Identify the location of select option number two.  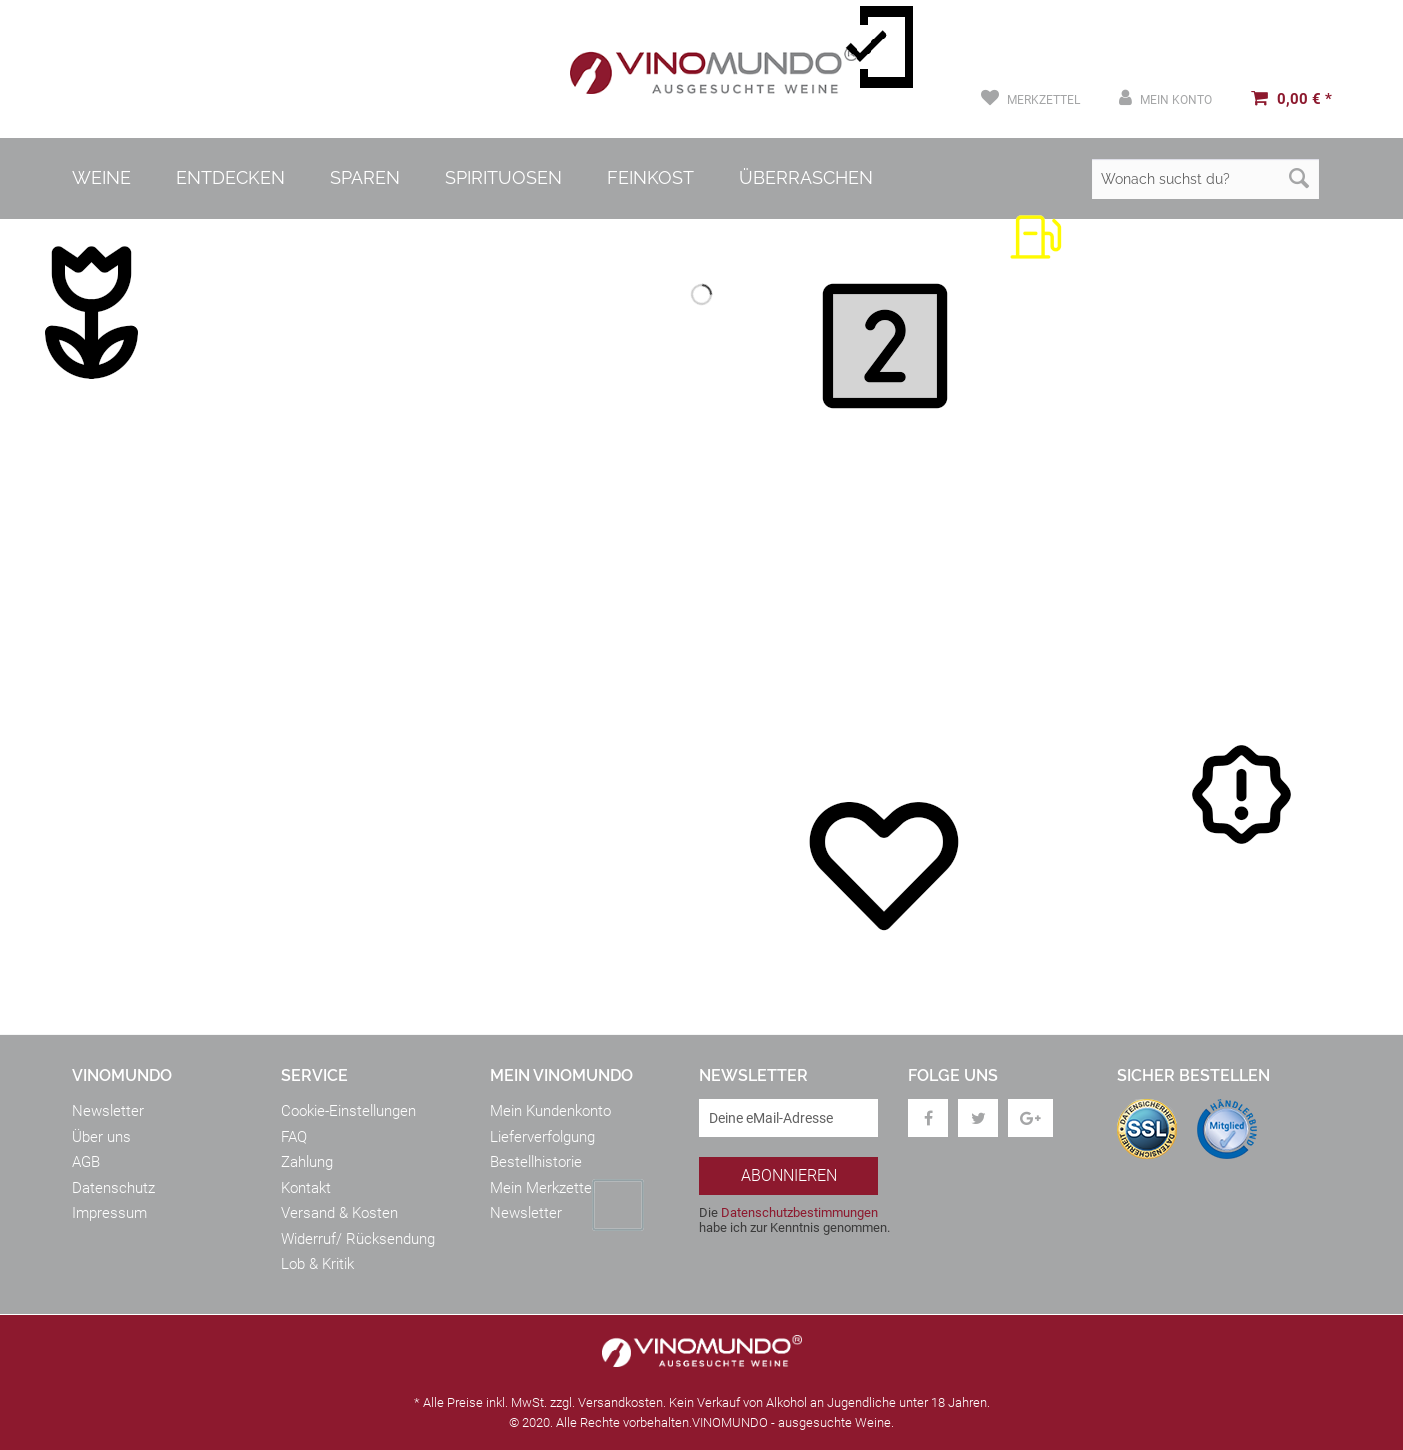
(885, 346).